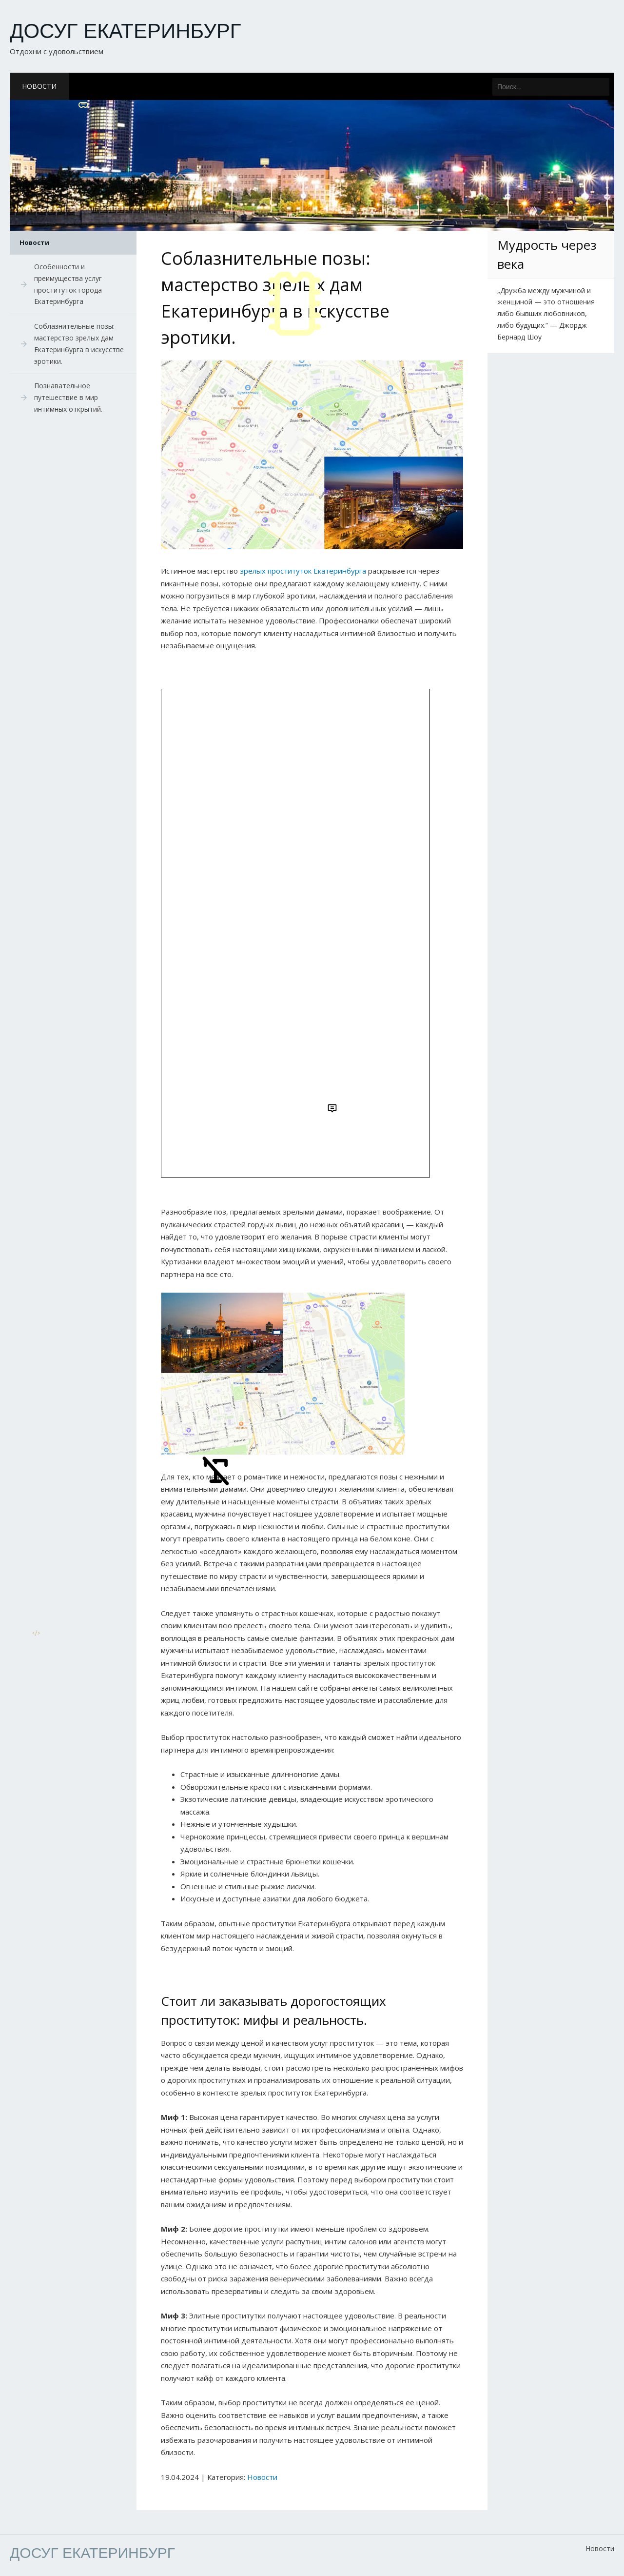 The image size is (624, 2576). I want to click on view processor or hardware information, so click(294, 303).